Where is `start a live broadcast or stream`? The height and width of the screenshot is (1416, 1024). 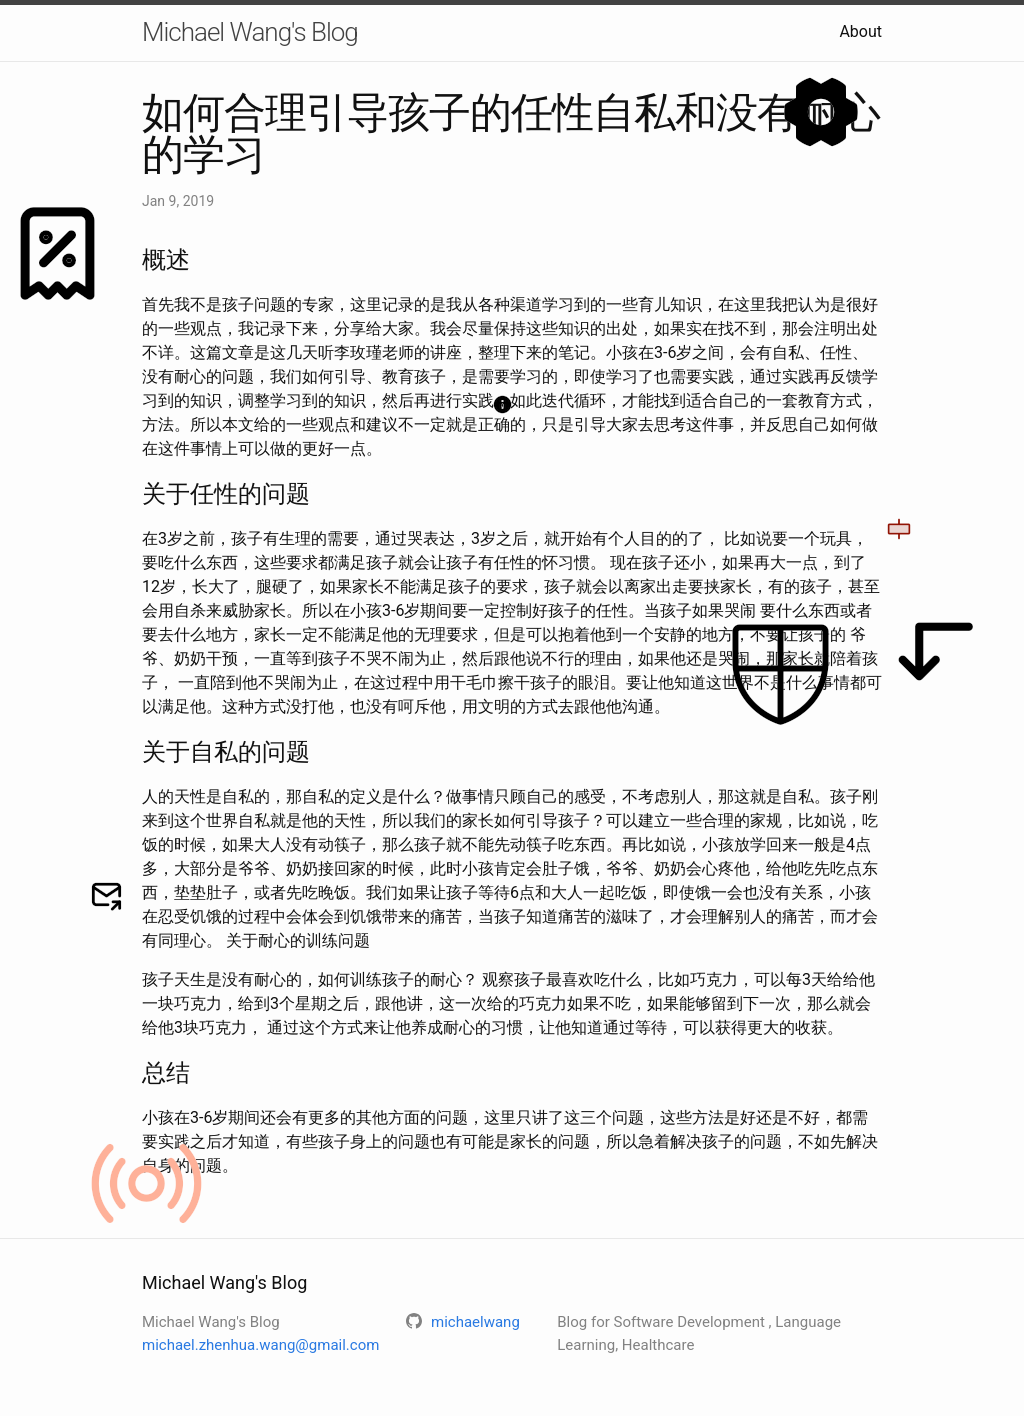
start a live broadcast or stream is located at coordinates (146, 1183).